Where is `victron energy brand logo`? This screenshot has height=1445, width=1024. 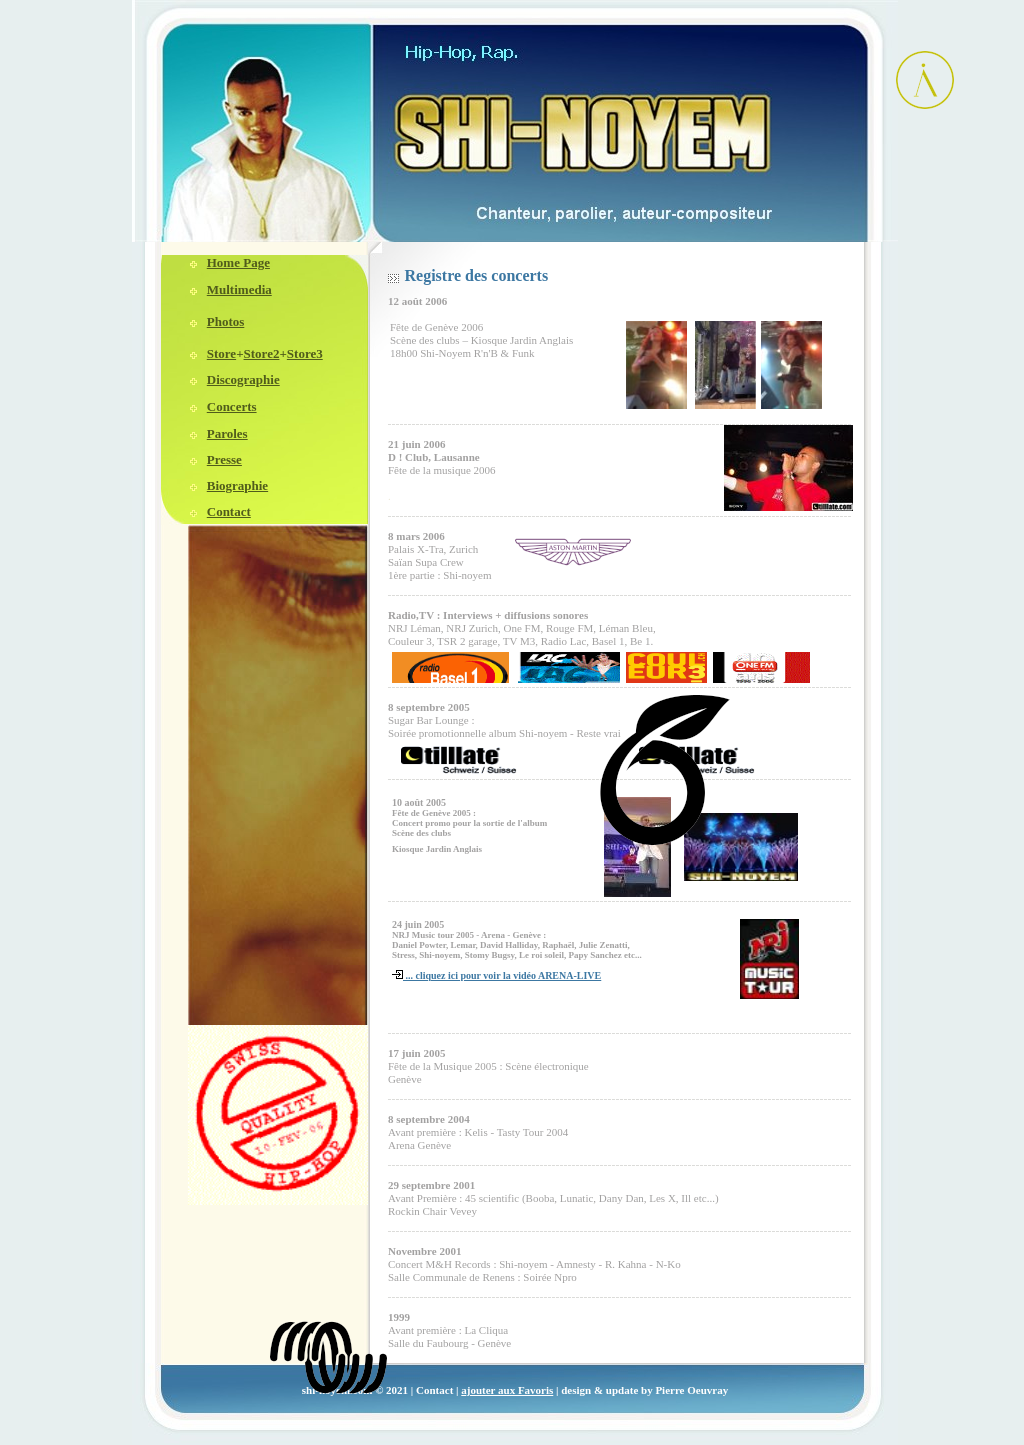 victron energy brand logo is located at coordinates (328, 1357).